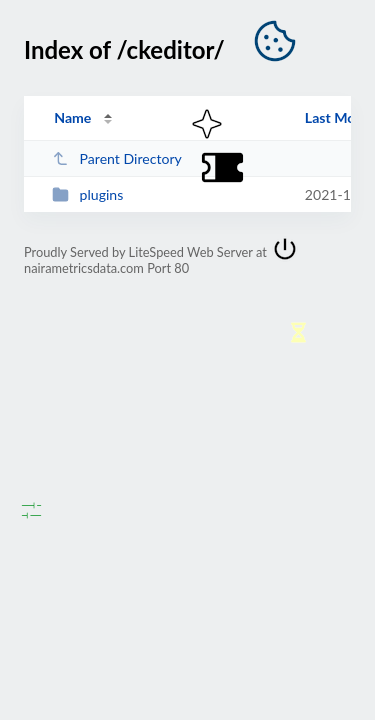 This screenshot has height=720, width=375. I want to click on adjust settings or preferences, so click(31, 510).